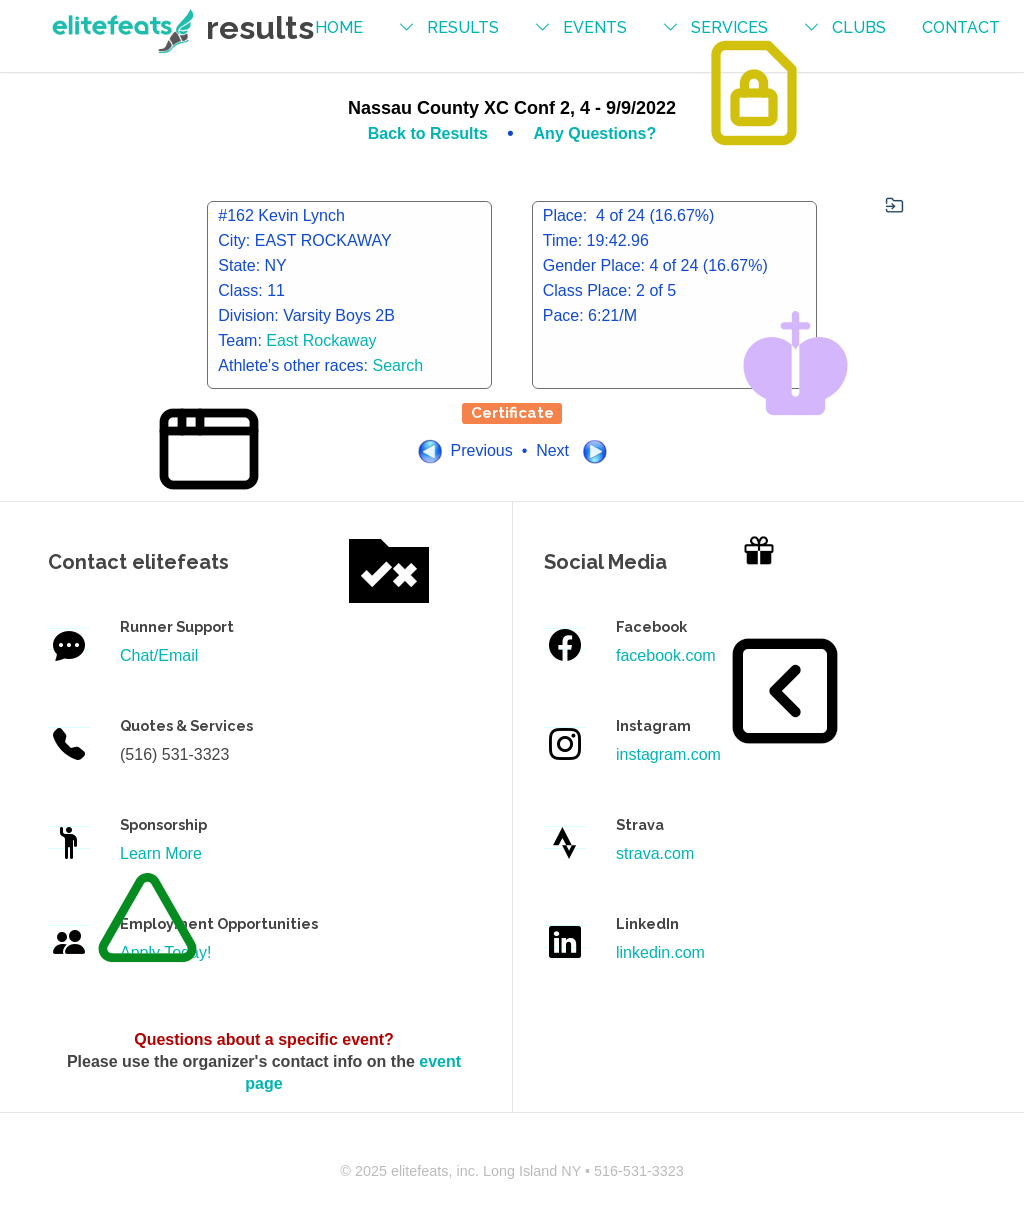 This screenshot has width=1024, height=1211. Describe the element at coordinates (754, 93) in the screenshot. I see `indicates a protected or encrypted file` at that location.